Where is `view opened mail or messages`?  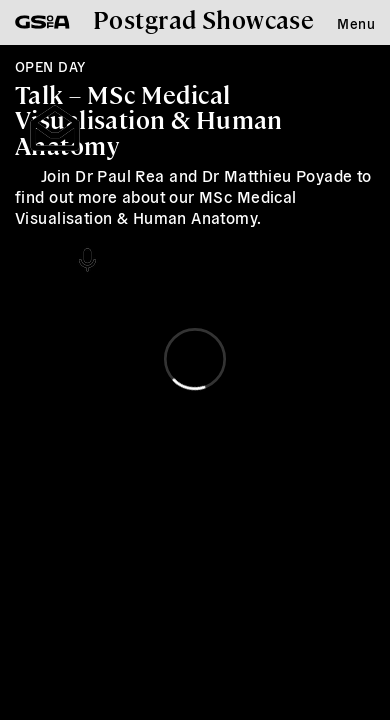
view opened mail or messages is located at coordinates (55, 130).